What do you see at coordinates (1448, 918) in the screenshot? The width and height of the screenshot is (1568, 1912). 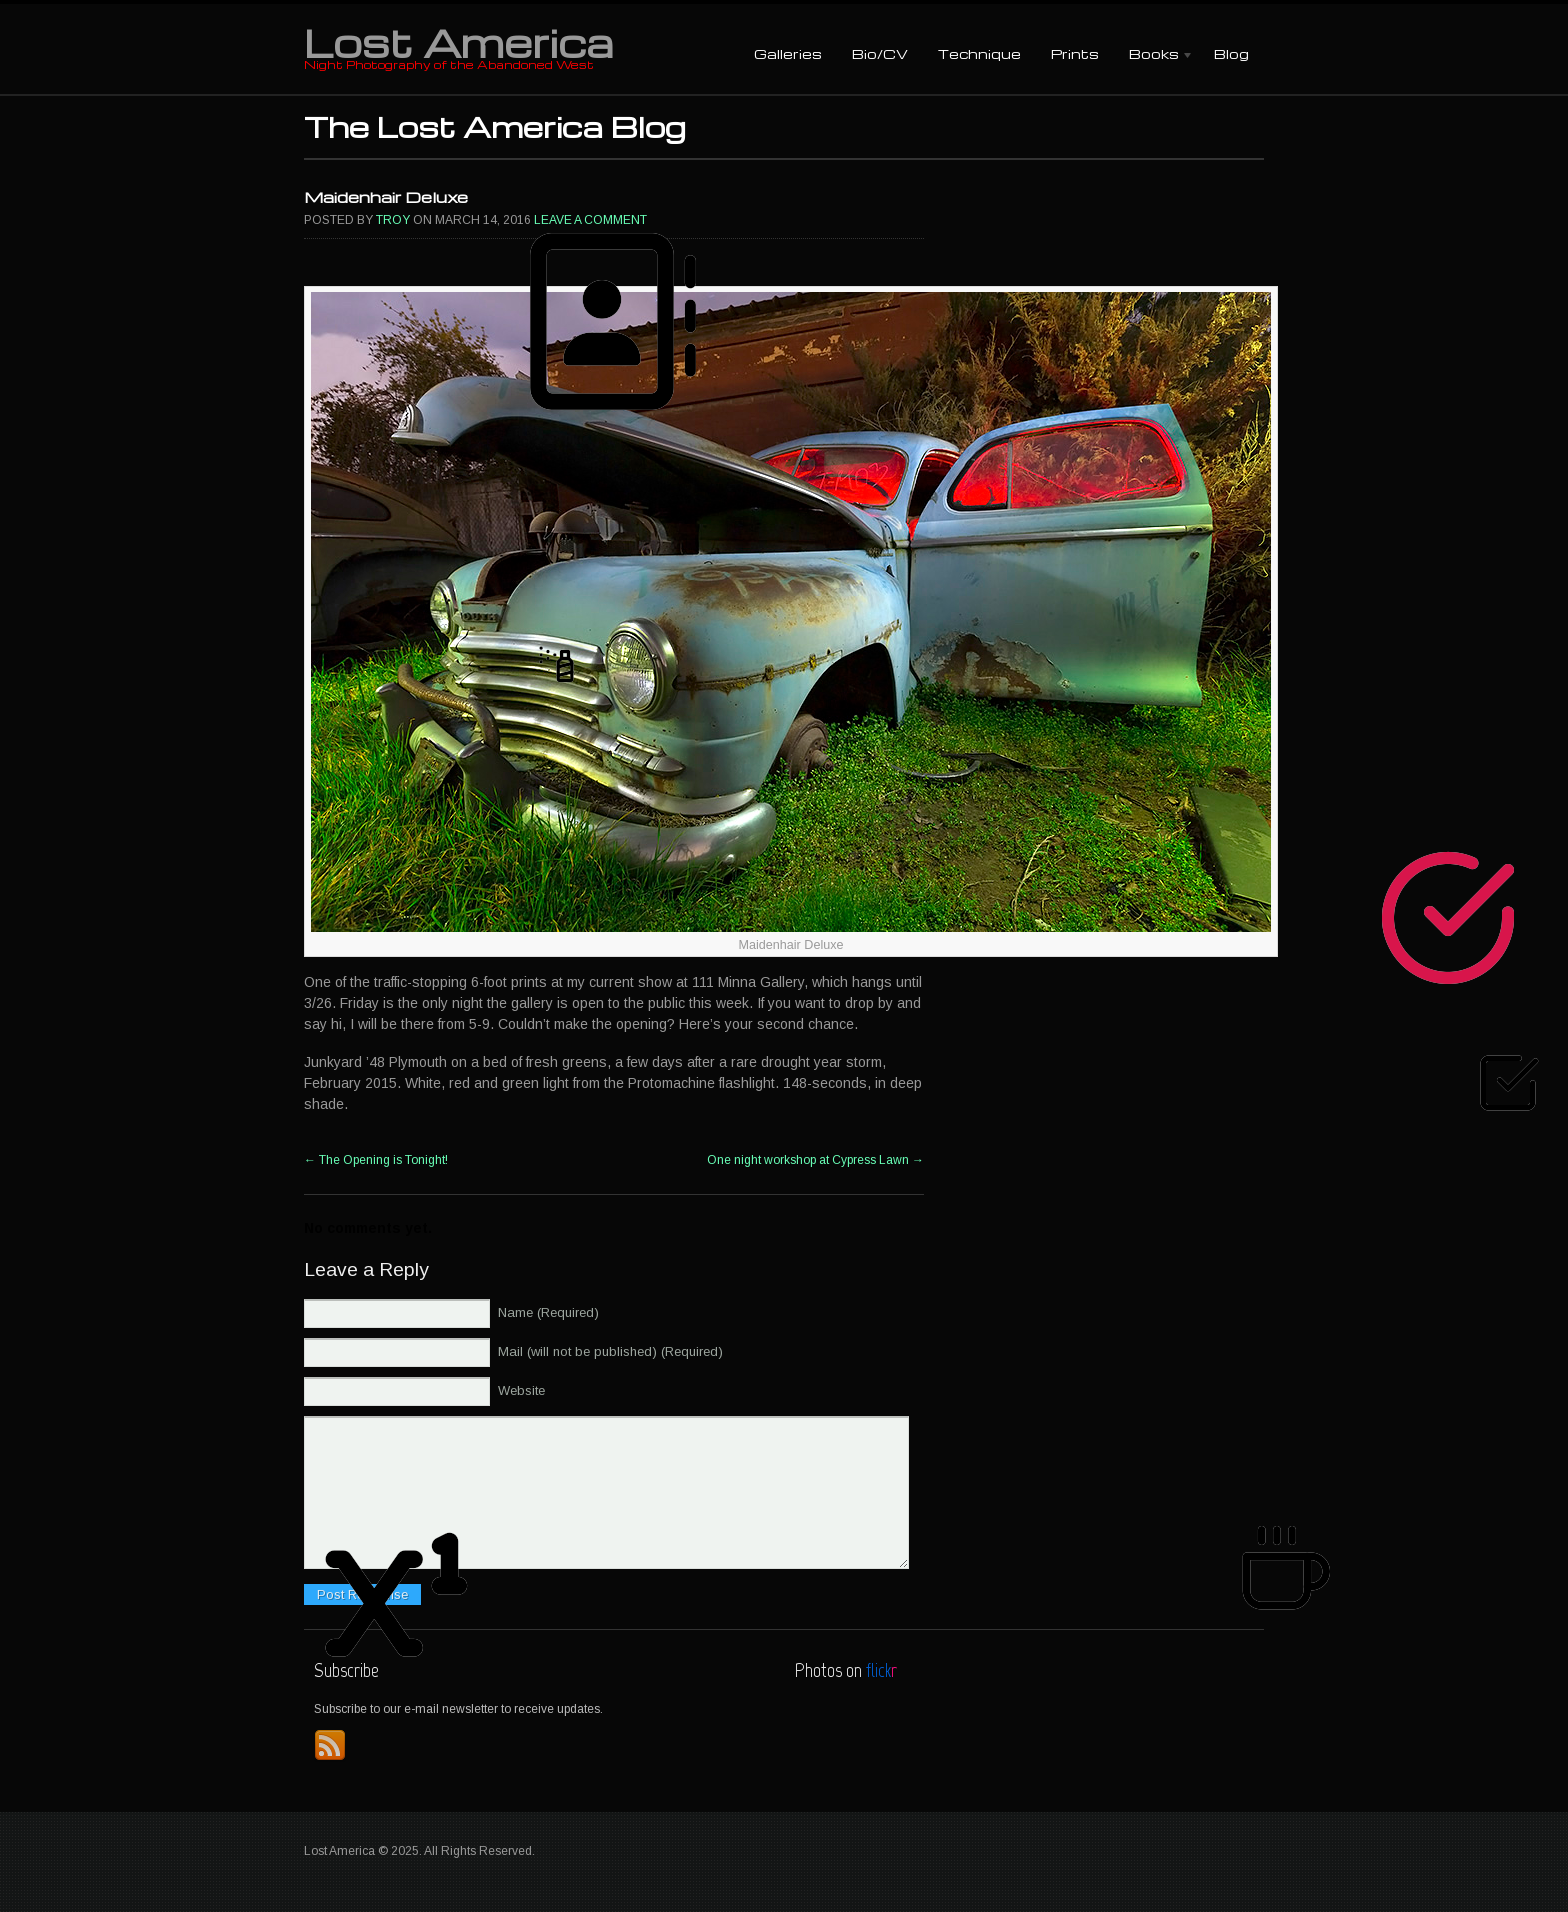 I see `indicates task or action completed successfully` at bounding box center [1448, 918].